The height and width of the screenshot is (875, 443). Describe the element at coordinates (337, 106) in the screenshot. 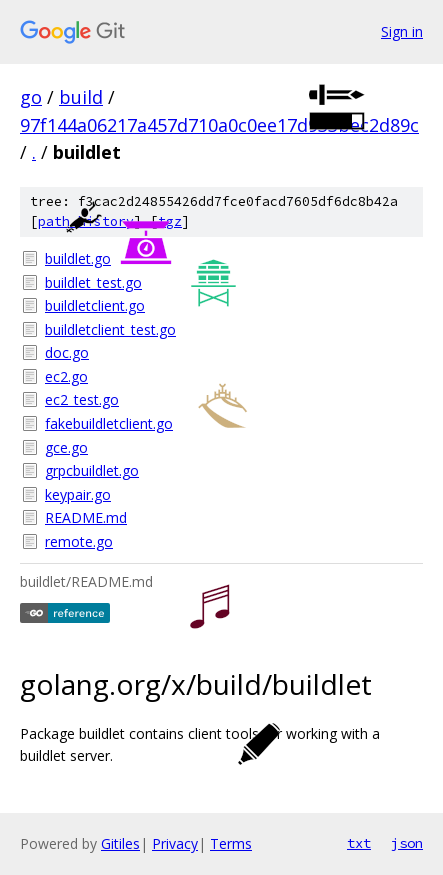

I see `indicates current attack power level` at that location.